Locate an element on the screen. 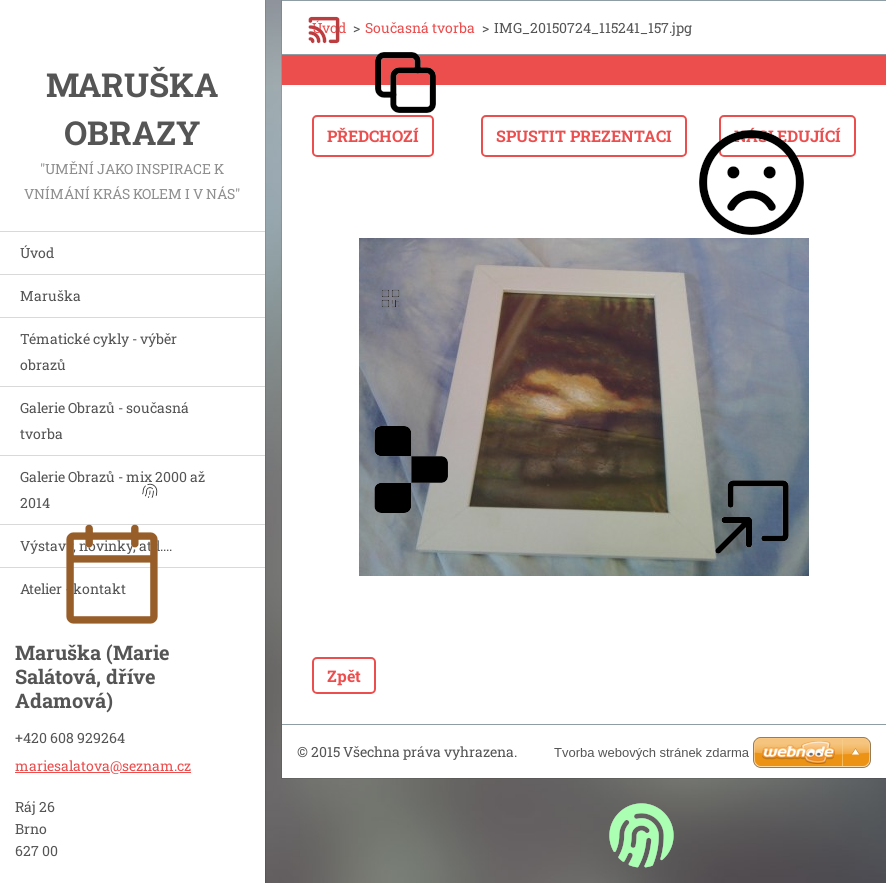 The width and height of the screenshot is (886, 883). scan or generate a qr code is located at coordinates (390, 298).